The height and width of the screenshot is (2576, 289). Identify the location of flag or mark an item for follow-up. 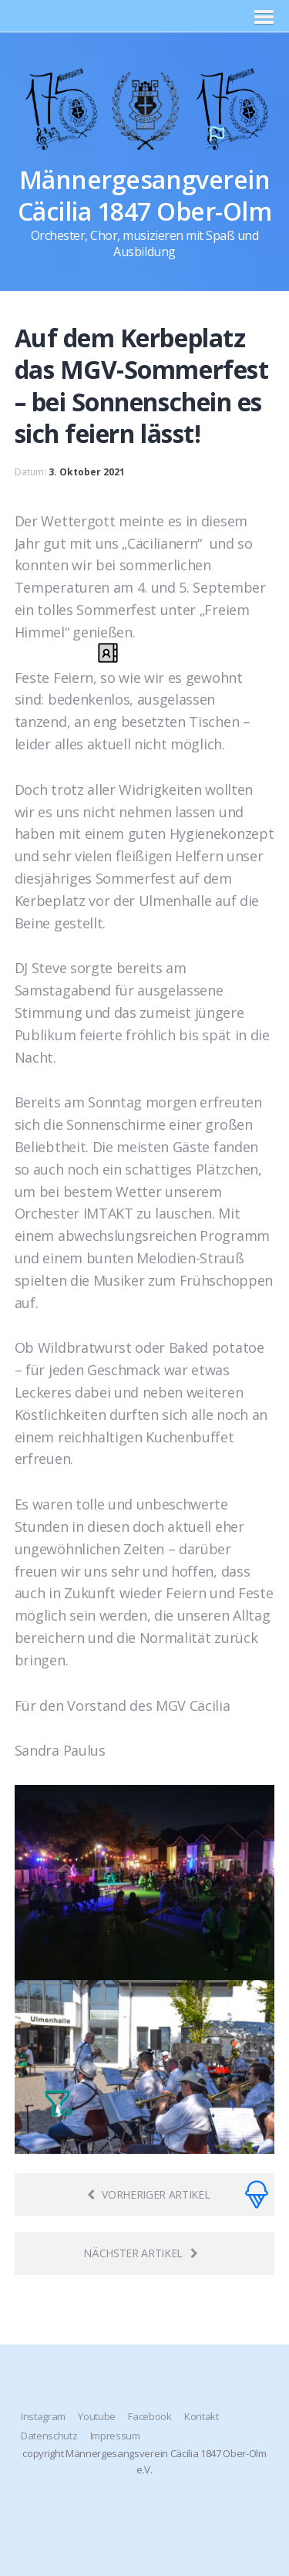
(217, 134).